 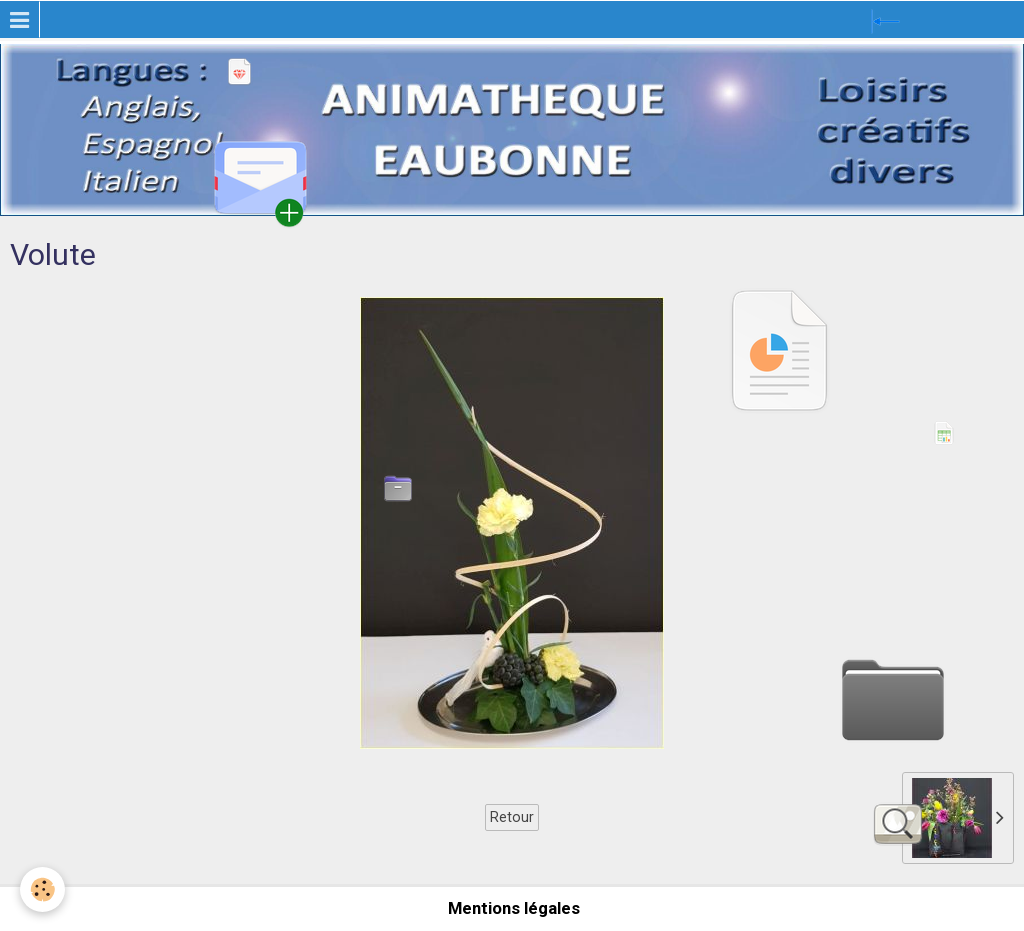 What do you see at coordinates (779, 350) in the screenshot?
I see `open a presentation file` at bounding box center [779, 350].